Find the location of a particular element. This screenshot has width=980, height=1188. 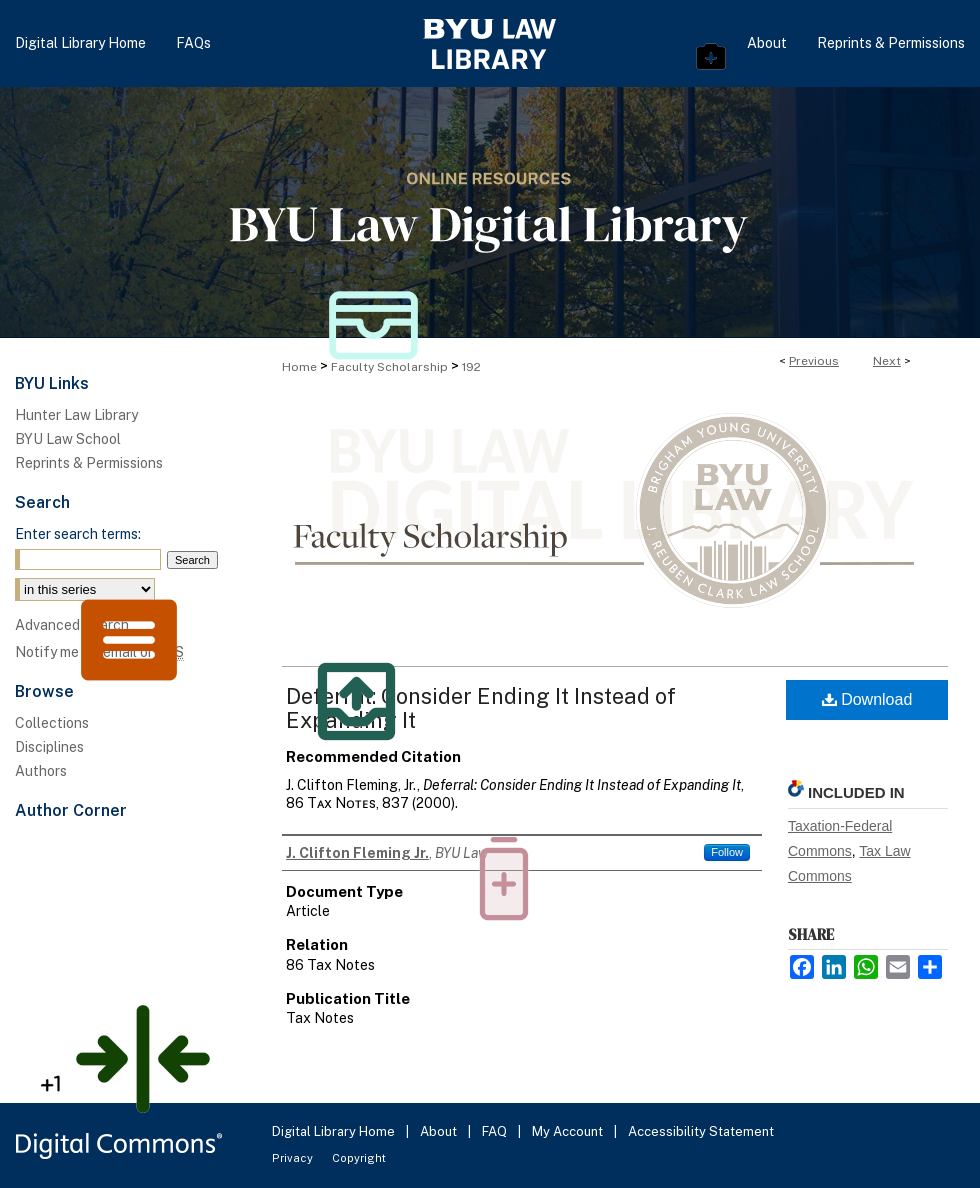

view article or document content is located at coordinates (129, 640).